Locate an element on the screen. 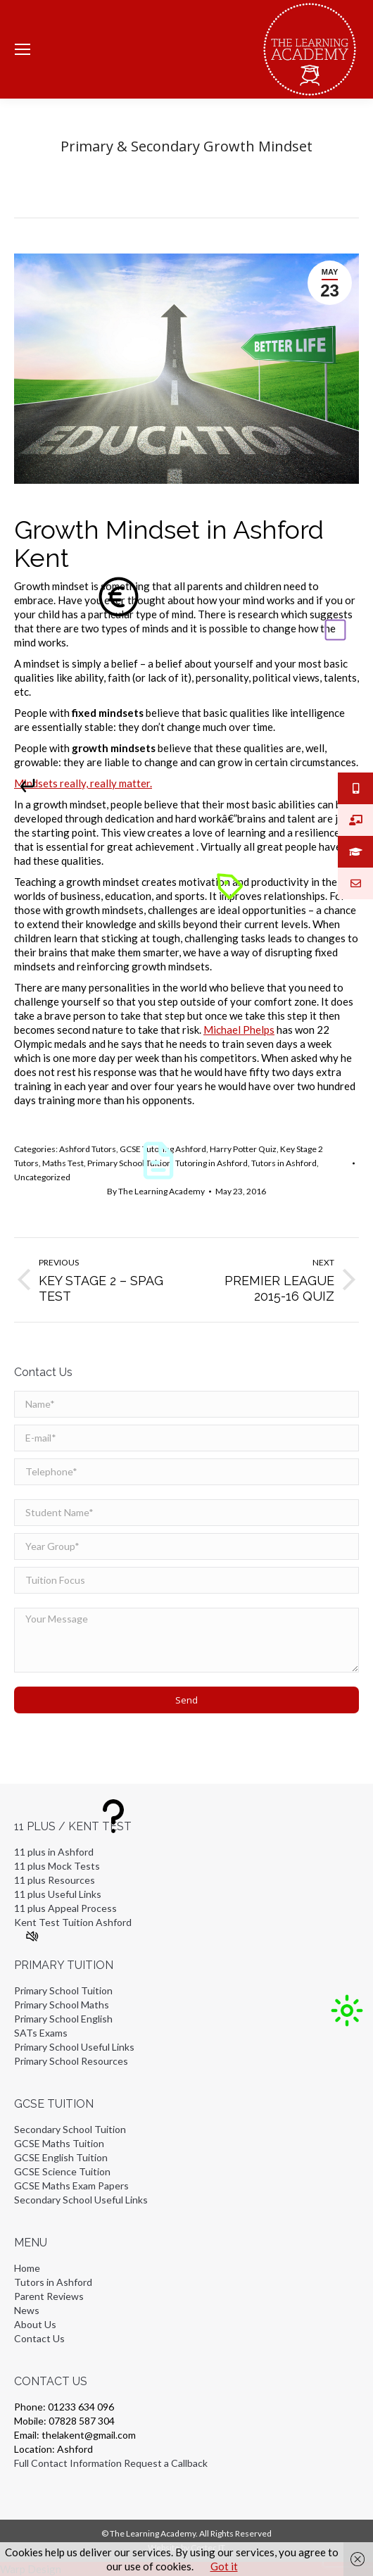 This screenshot has width=373, height=2576. access help or support is located at coordinates (113, 1816).